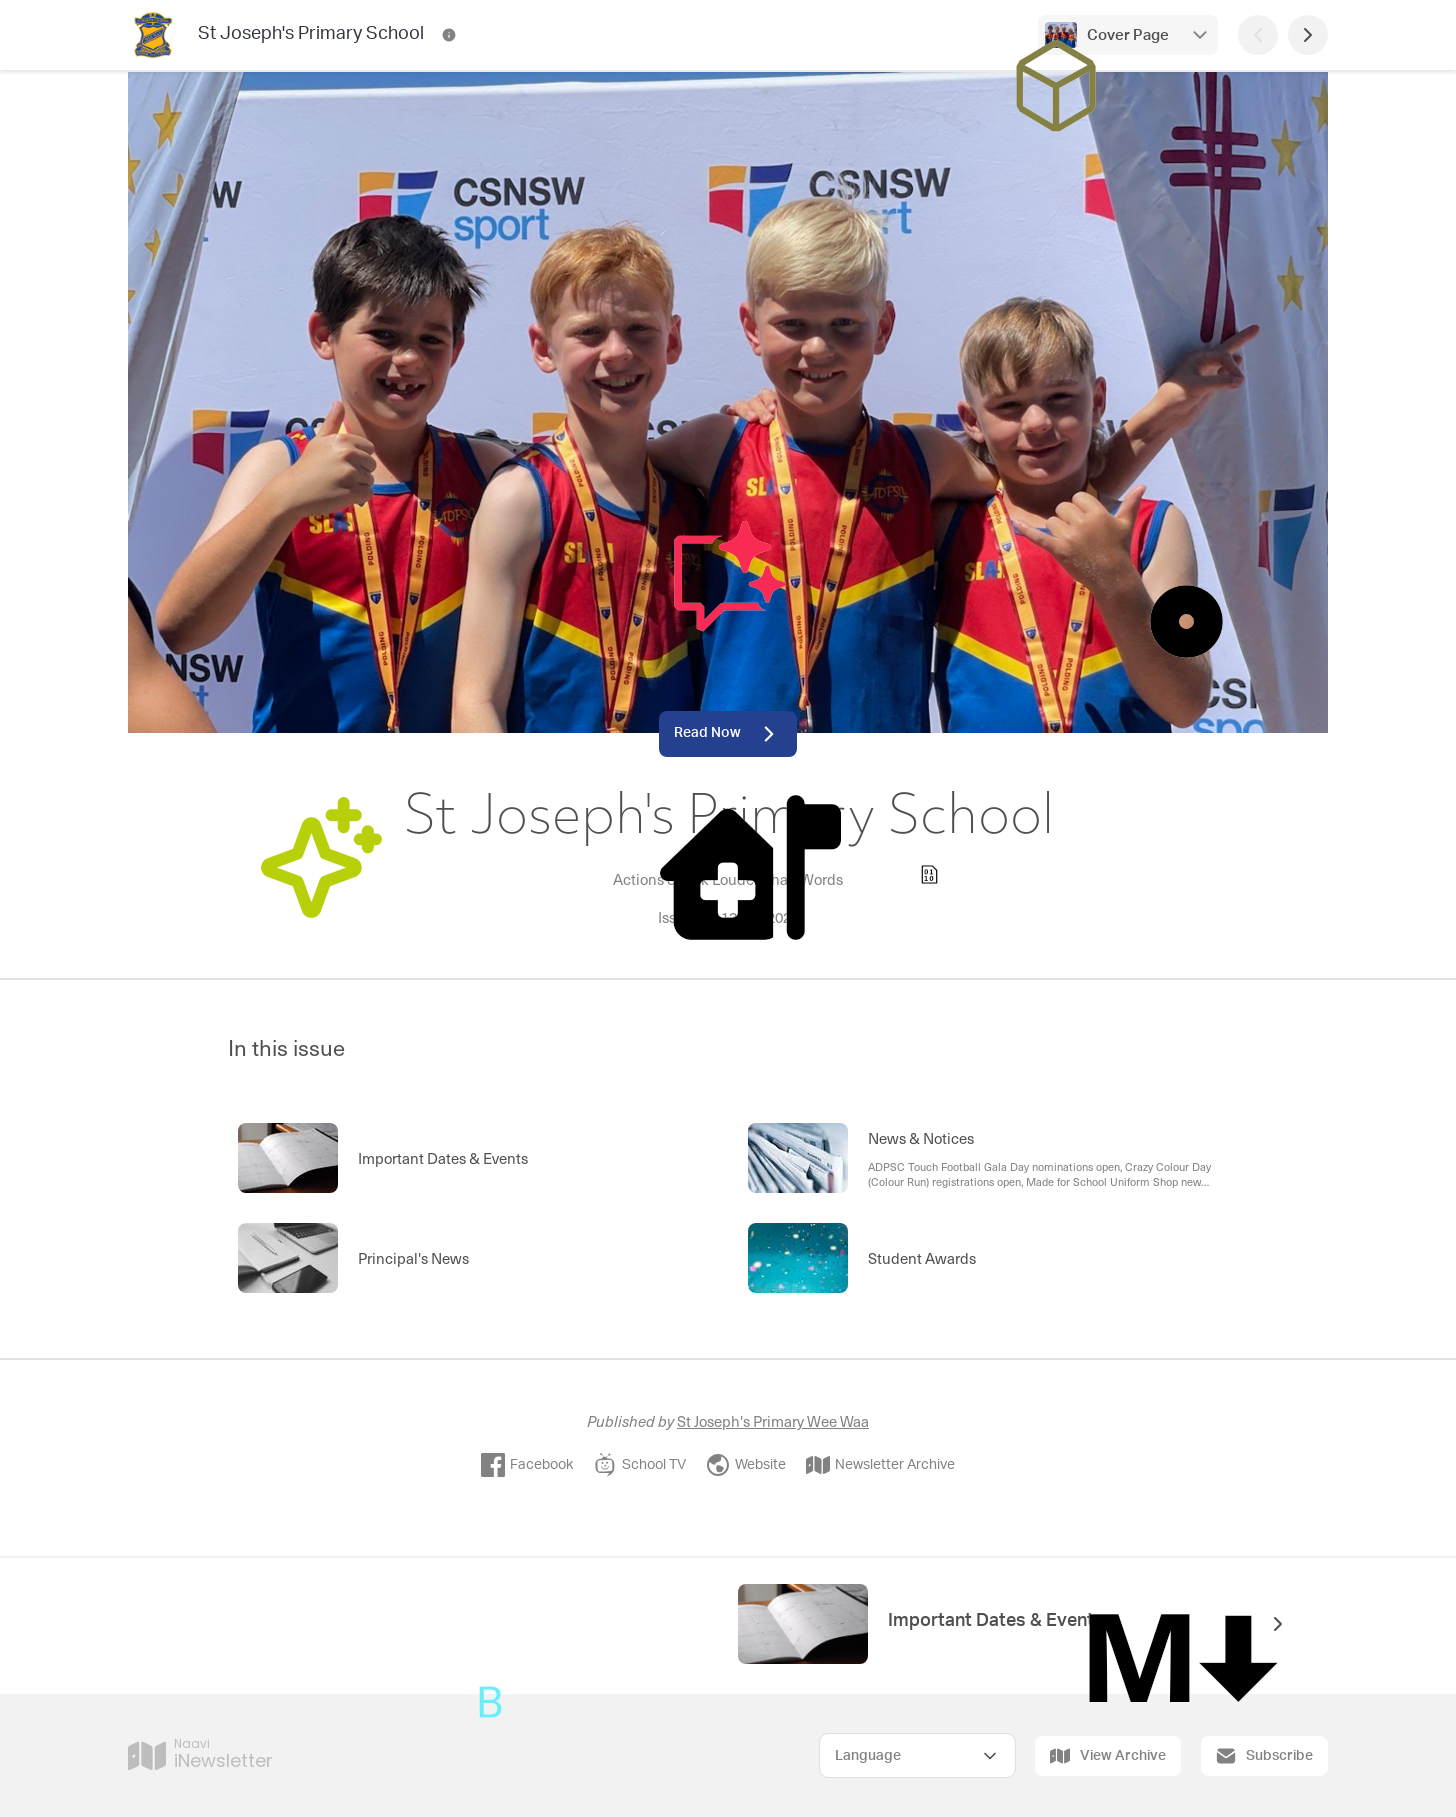 The image size is (1456, 1817). I want to click on indicates new or AI-generated content, so click(319, 859).